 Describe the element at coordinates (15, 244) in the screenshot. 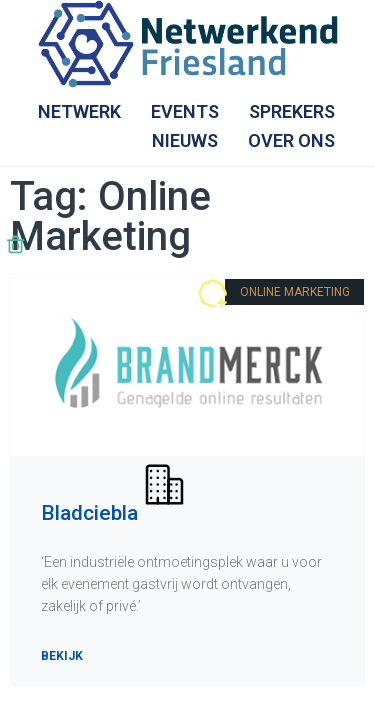

I see `delete selected item` at that location.